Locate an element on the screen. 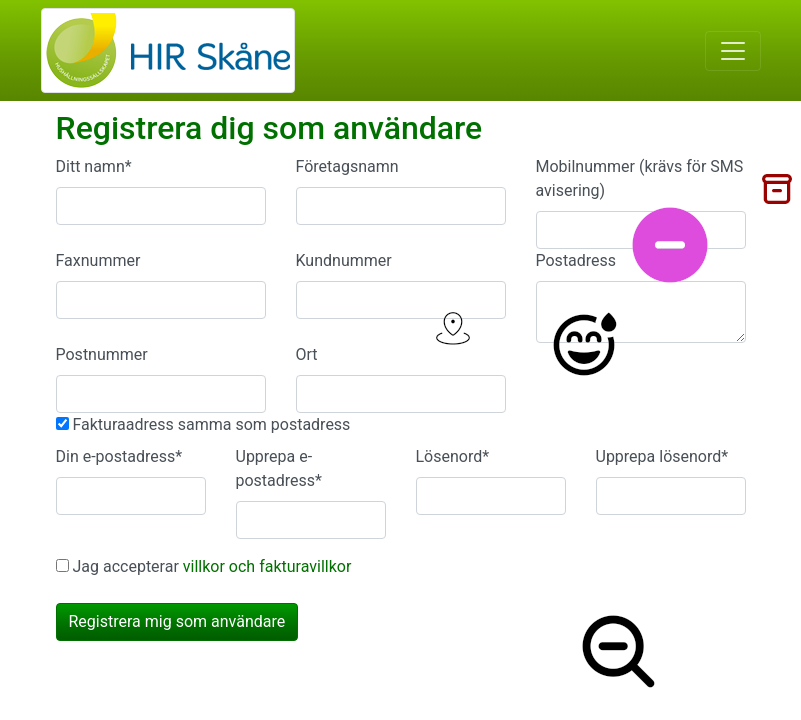 Image resolution: width=801 pixels, height=720 pixels. archive this item is located at coordinates (777, 189).